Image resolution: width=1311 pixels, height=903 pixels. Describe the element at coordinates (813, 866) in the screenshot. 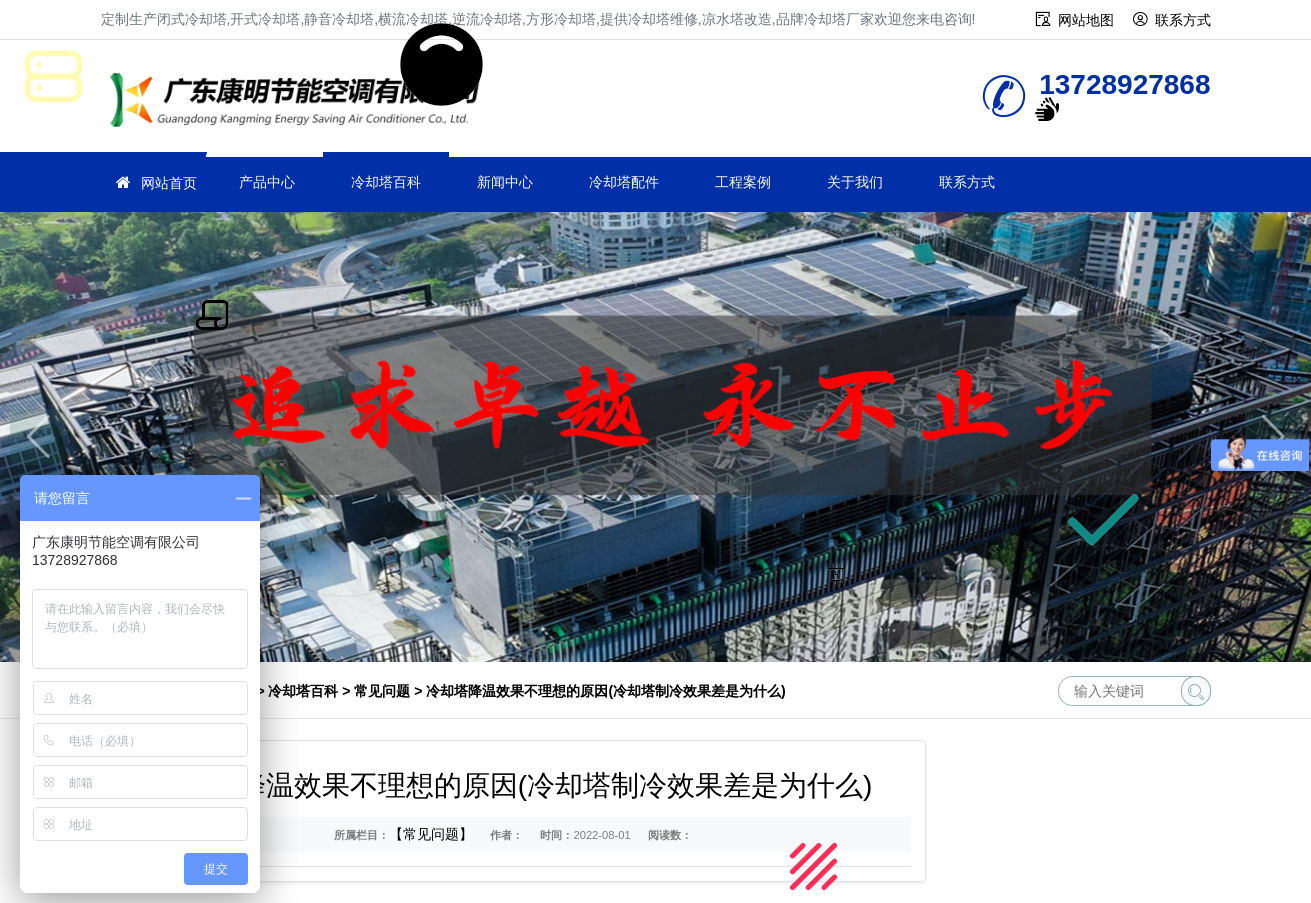

I see `change background style or pattern` at that location.